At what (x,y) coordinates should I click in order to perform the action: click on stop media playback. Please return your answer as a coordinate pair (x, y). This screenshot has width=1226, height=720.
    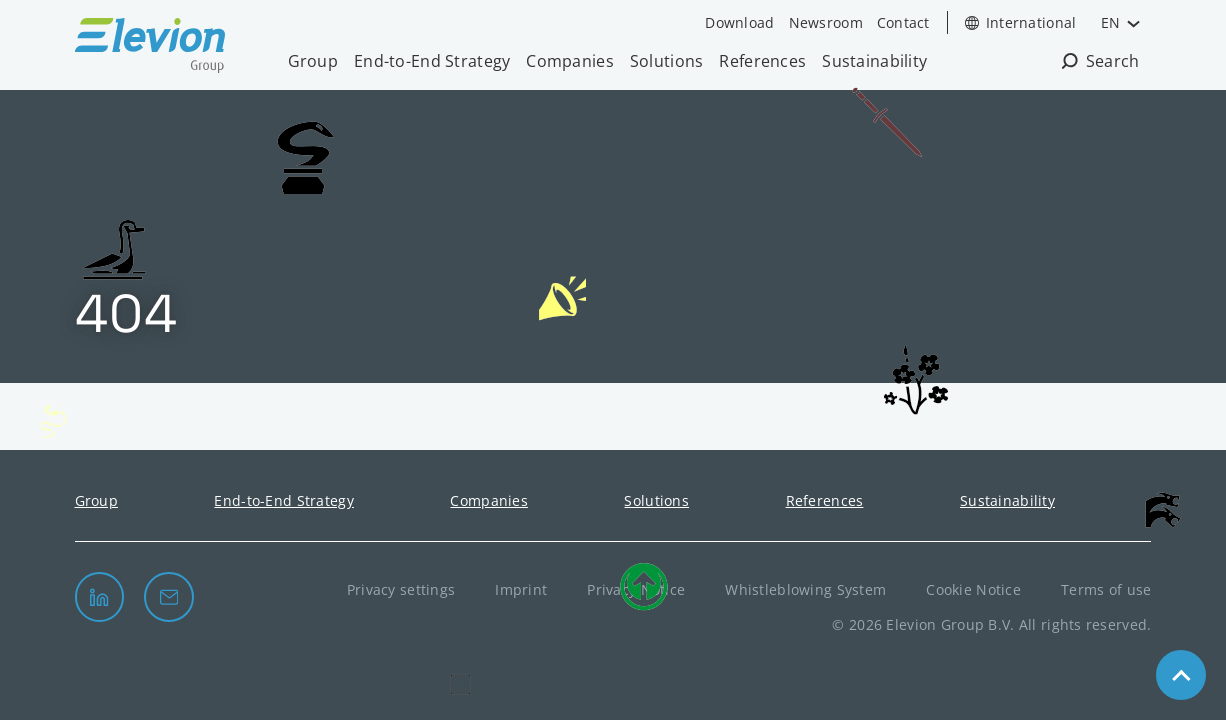
    Looking at the image, I should click on (460, 684).